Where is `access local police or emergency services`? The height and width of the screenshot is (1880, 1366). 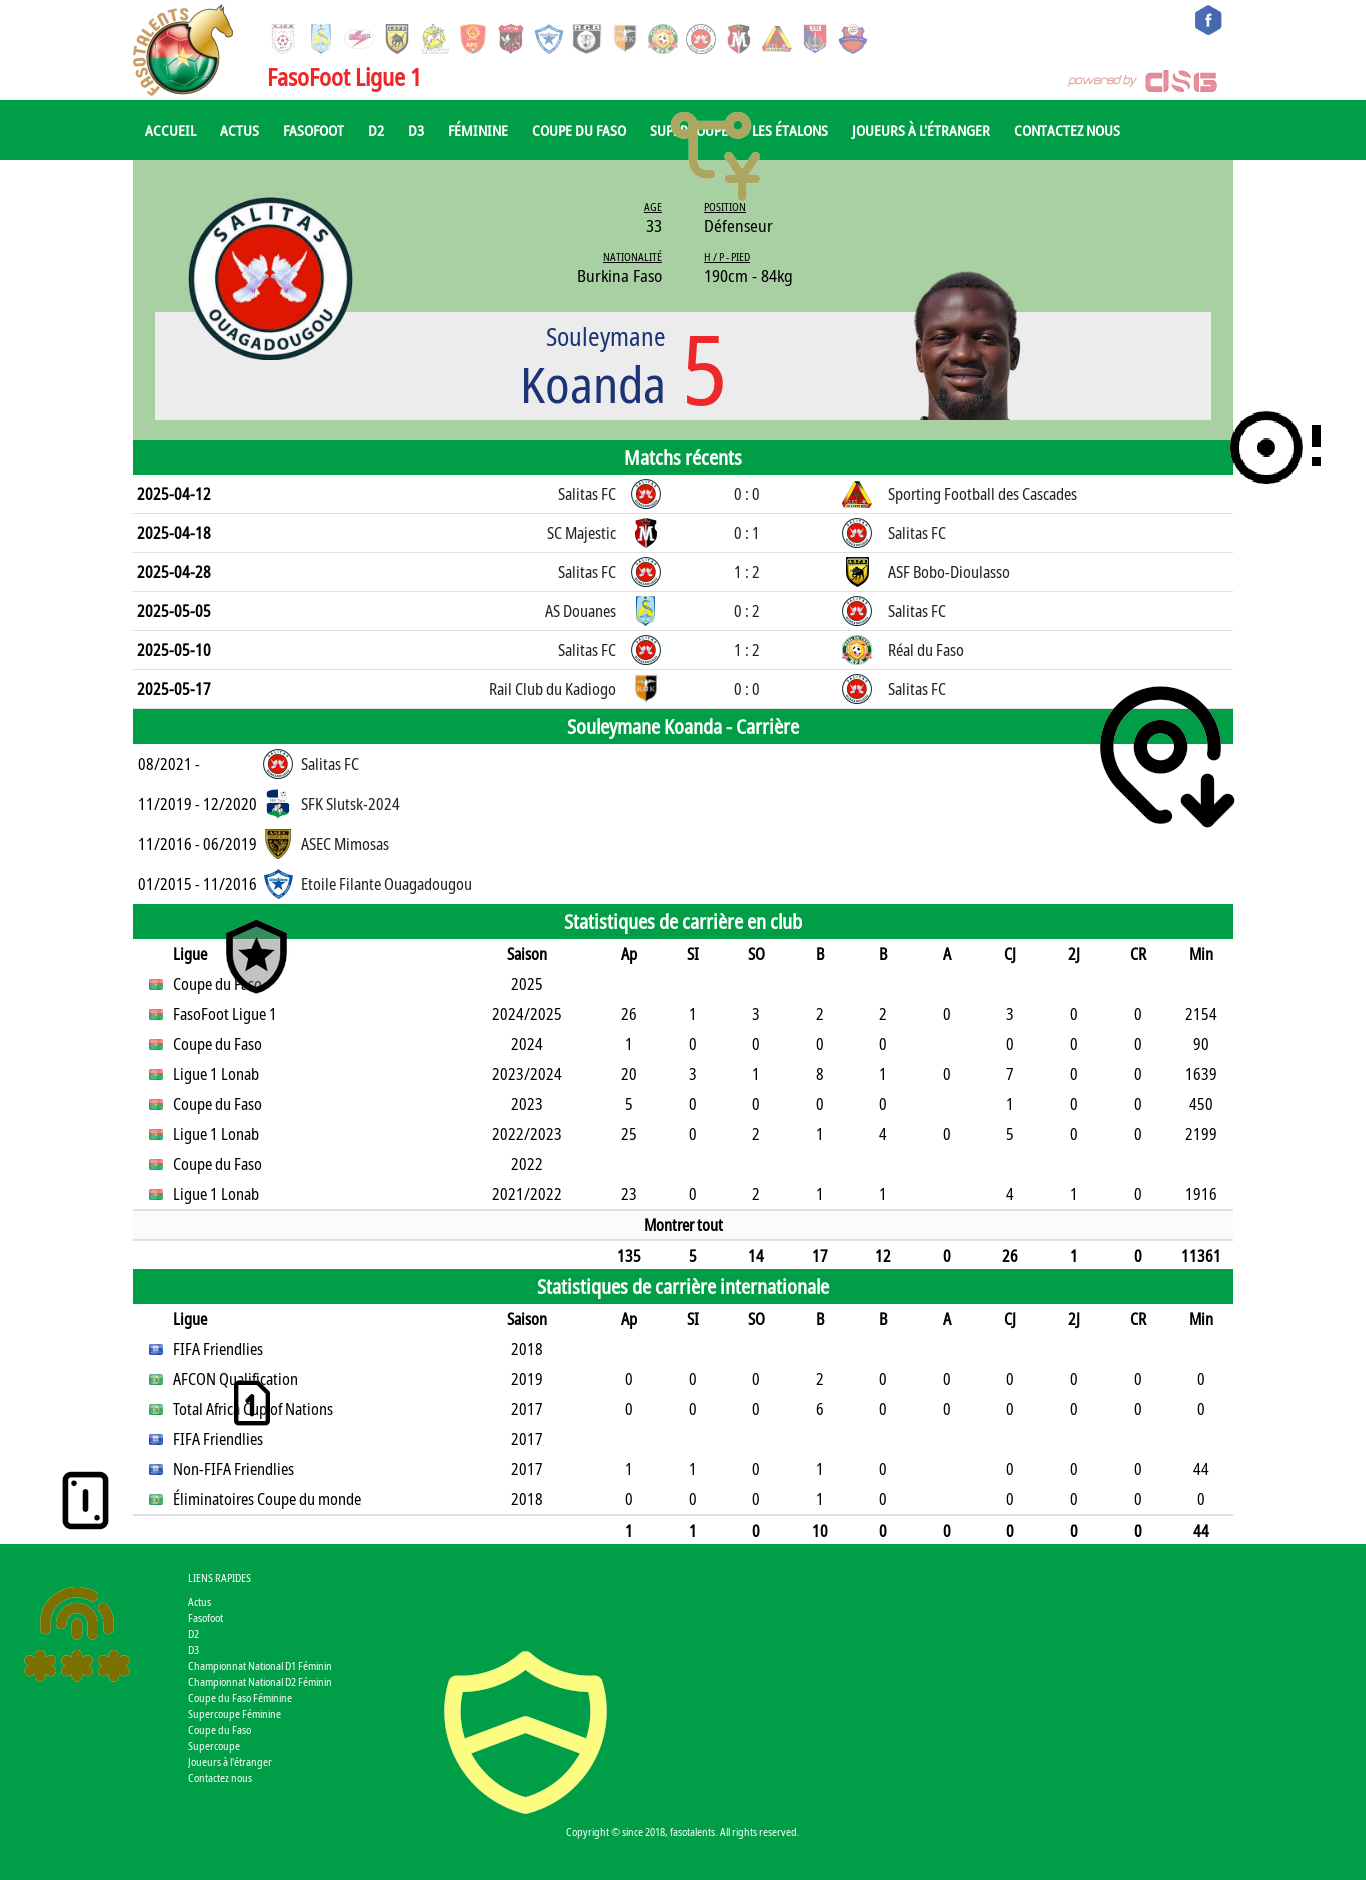
access local police or emergency services is located at coordinates (256, 956).